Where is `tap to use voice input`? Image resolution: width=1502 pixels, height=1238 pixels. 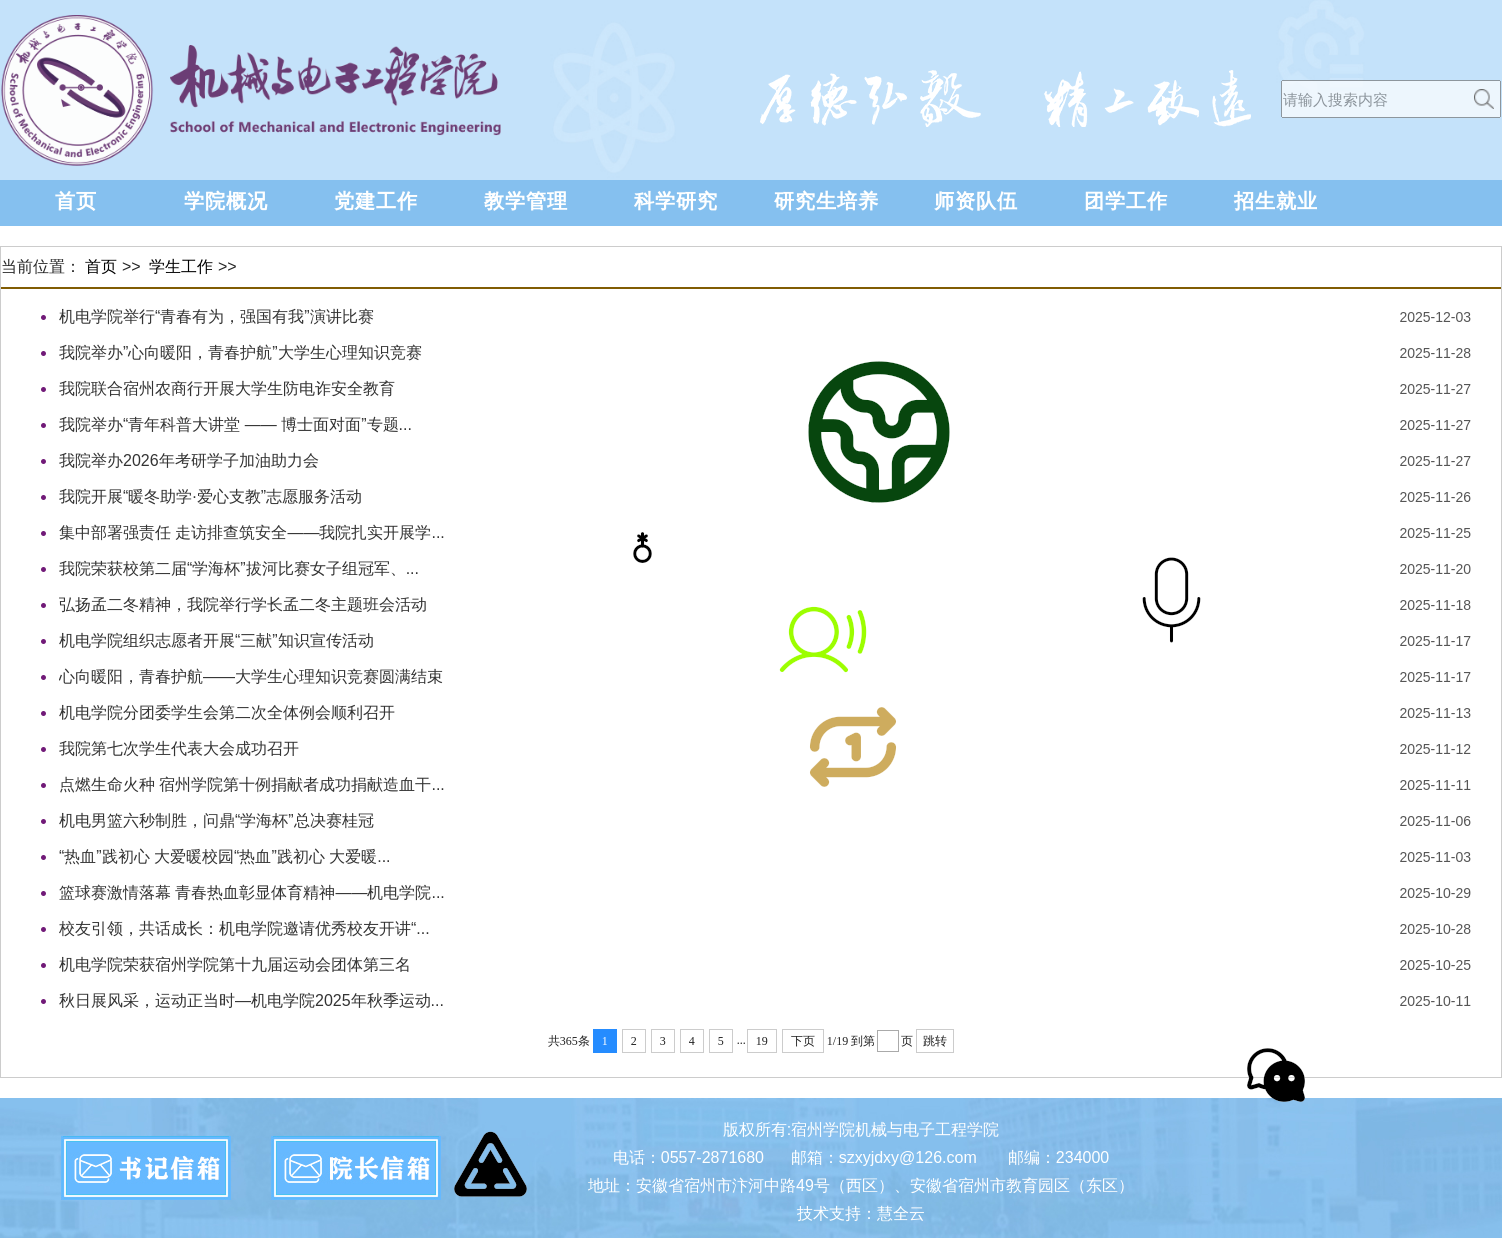 tap to use voice input is located at coordinates (1171, 598).